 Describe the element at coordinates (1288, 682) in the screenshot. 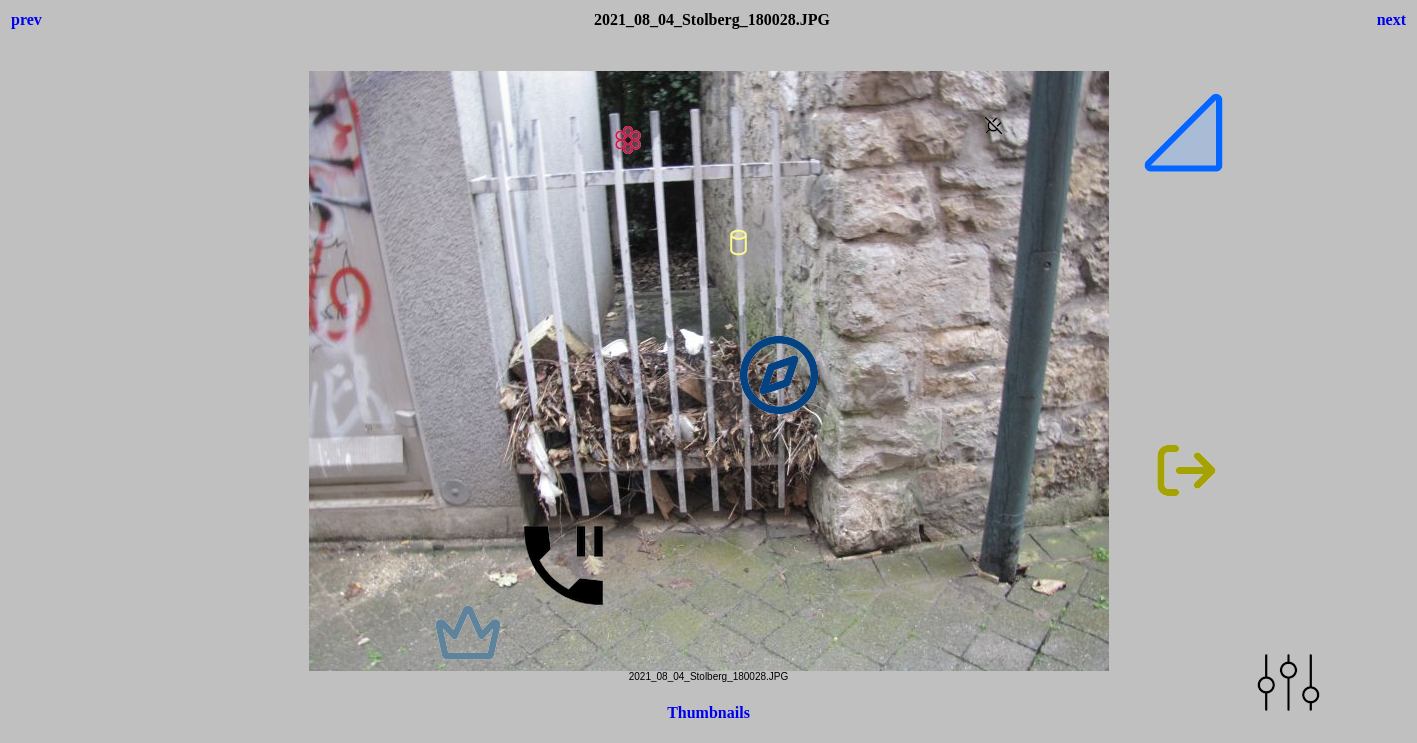

I see `adjust settings or preferences` at that location.